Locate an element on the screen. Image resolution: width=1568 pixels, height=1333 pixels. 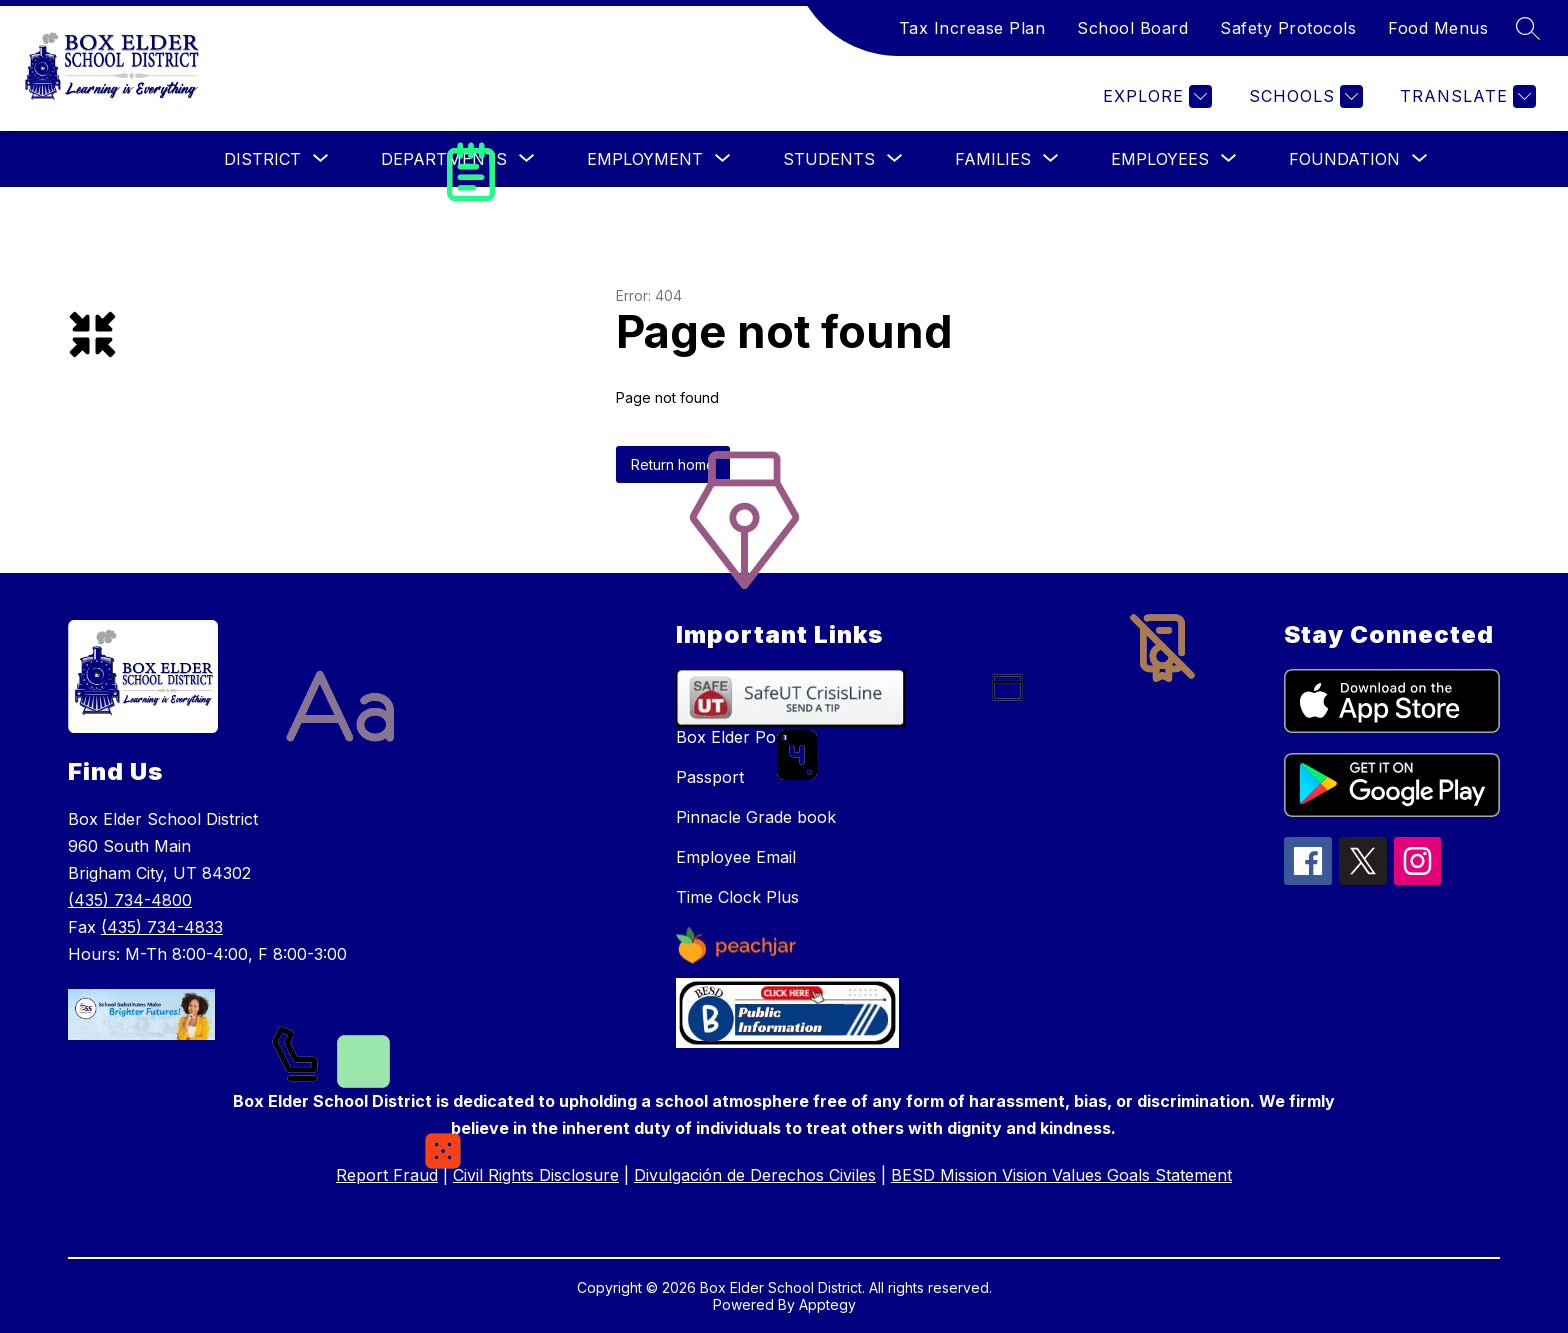
stop media playback is located at coordinates (363, 1061).